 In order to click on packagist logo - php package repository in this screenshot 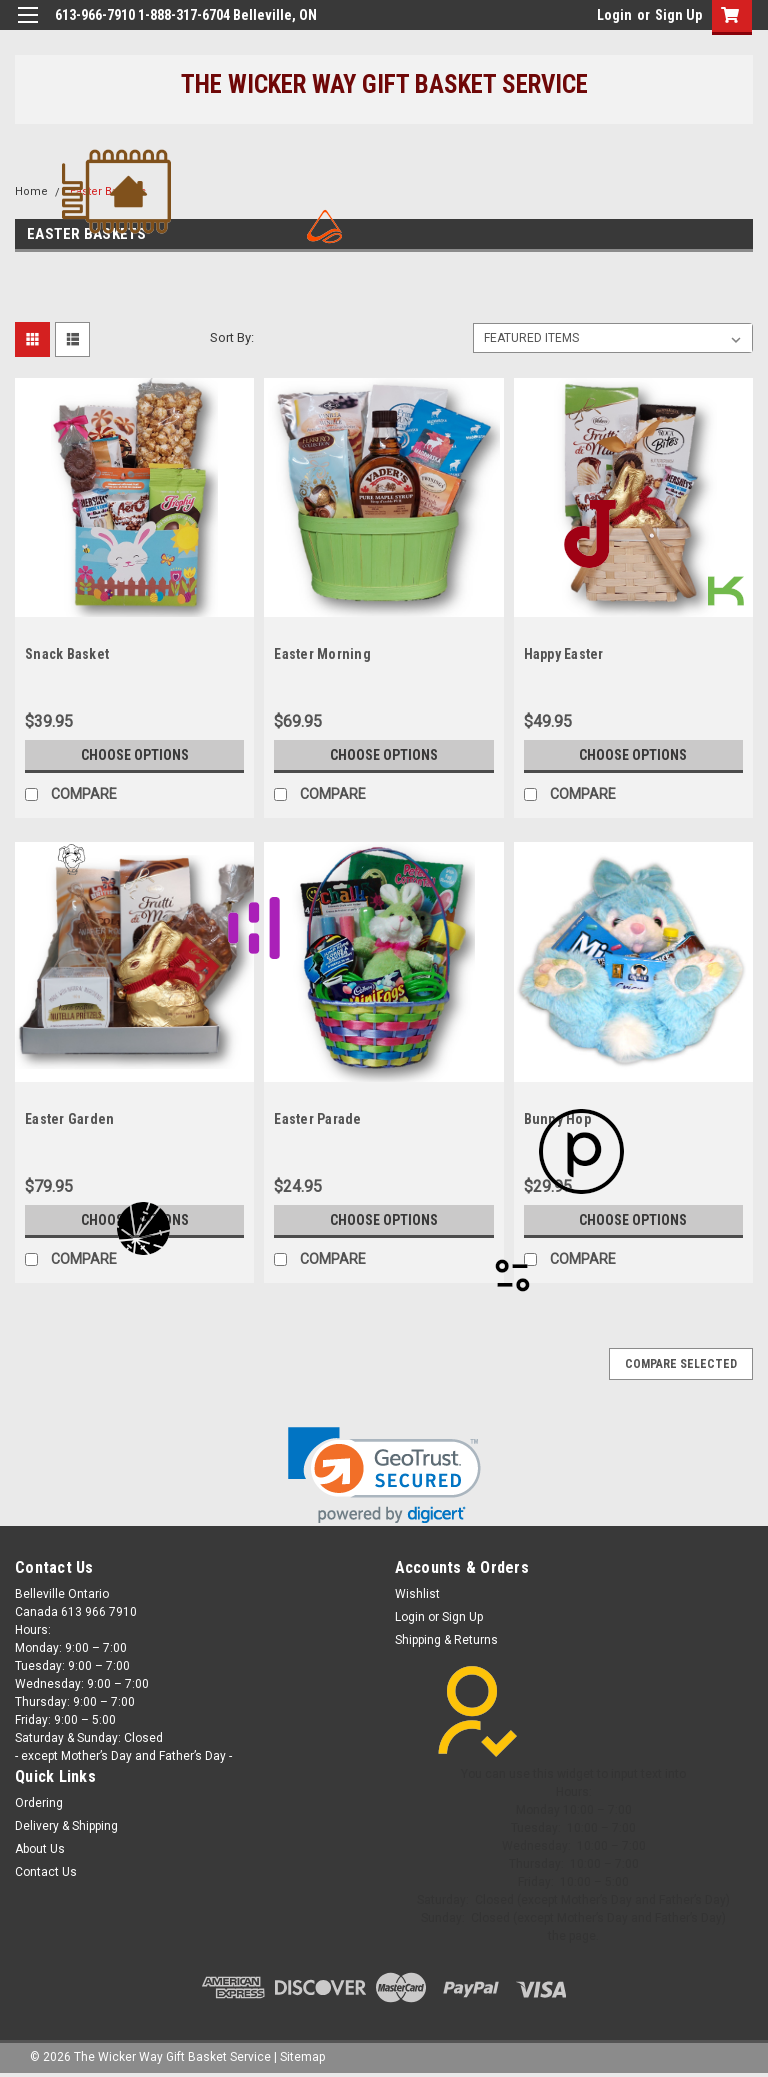, I will do `click(71, 859)`.